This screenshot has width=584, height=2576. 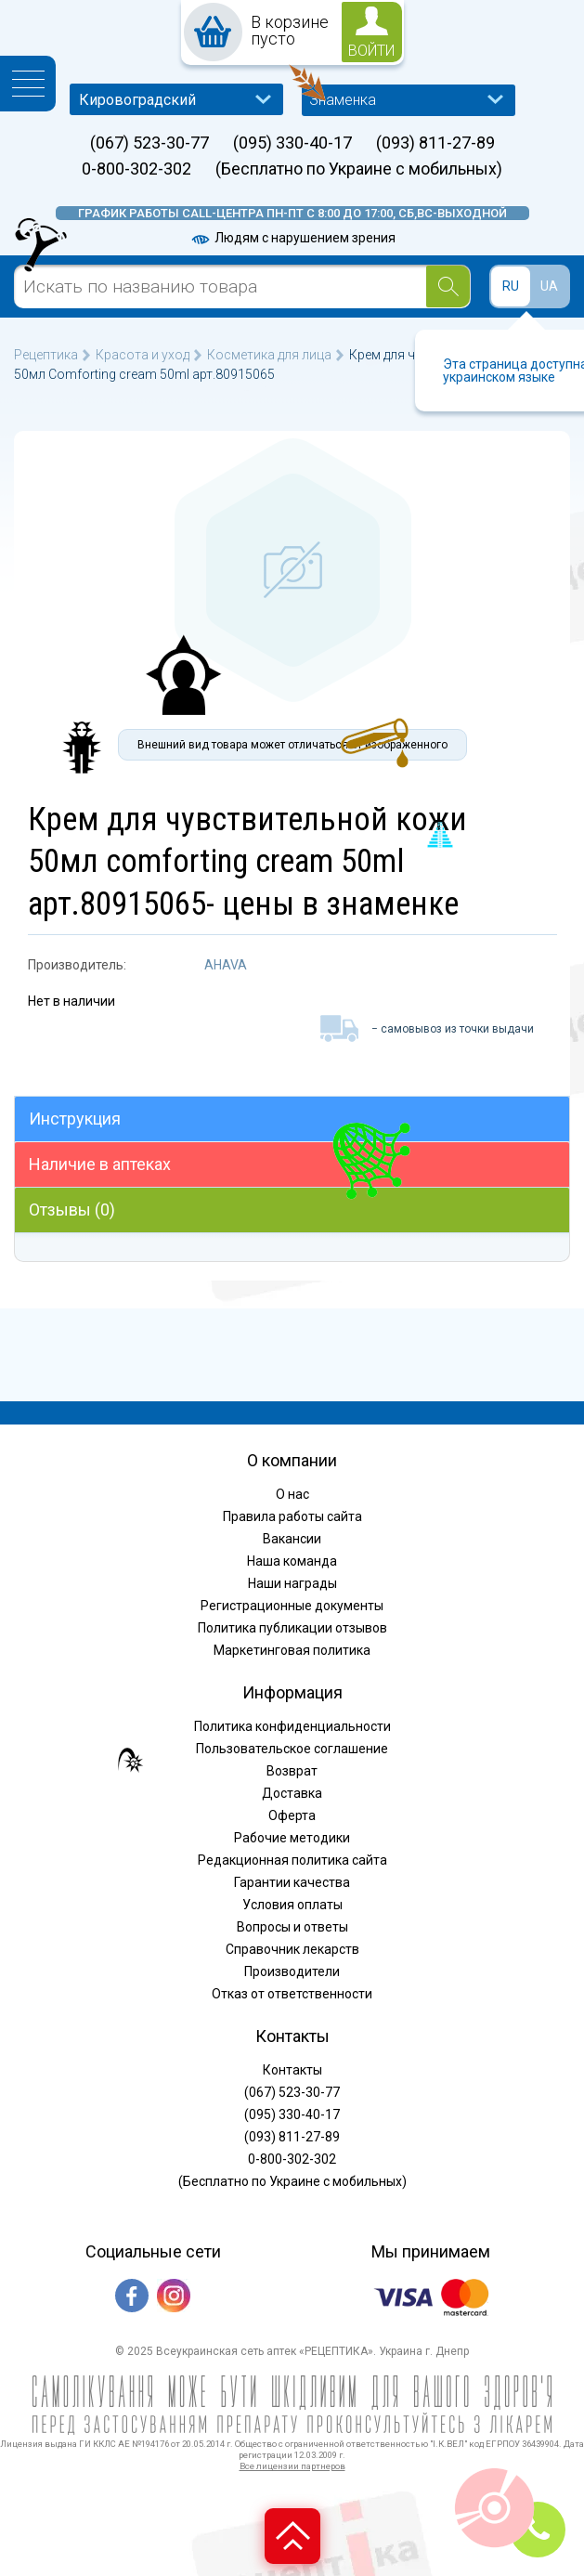 What do you see at coordinates (82, 748) in the screenshot?
I see `equip spiked armor to your character` at bounding box center [82, 748].